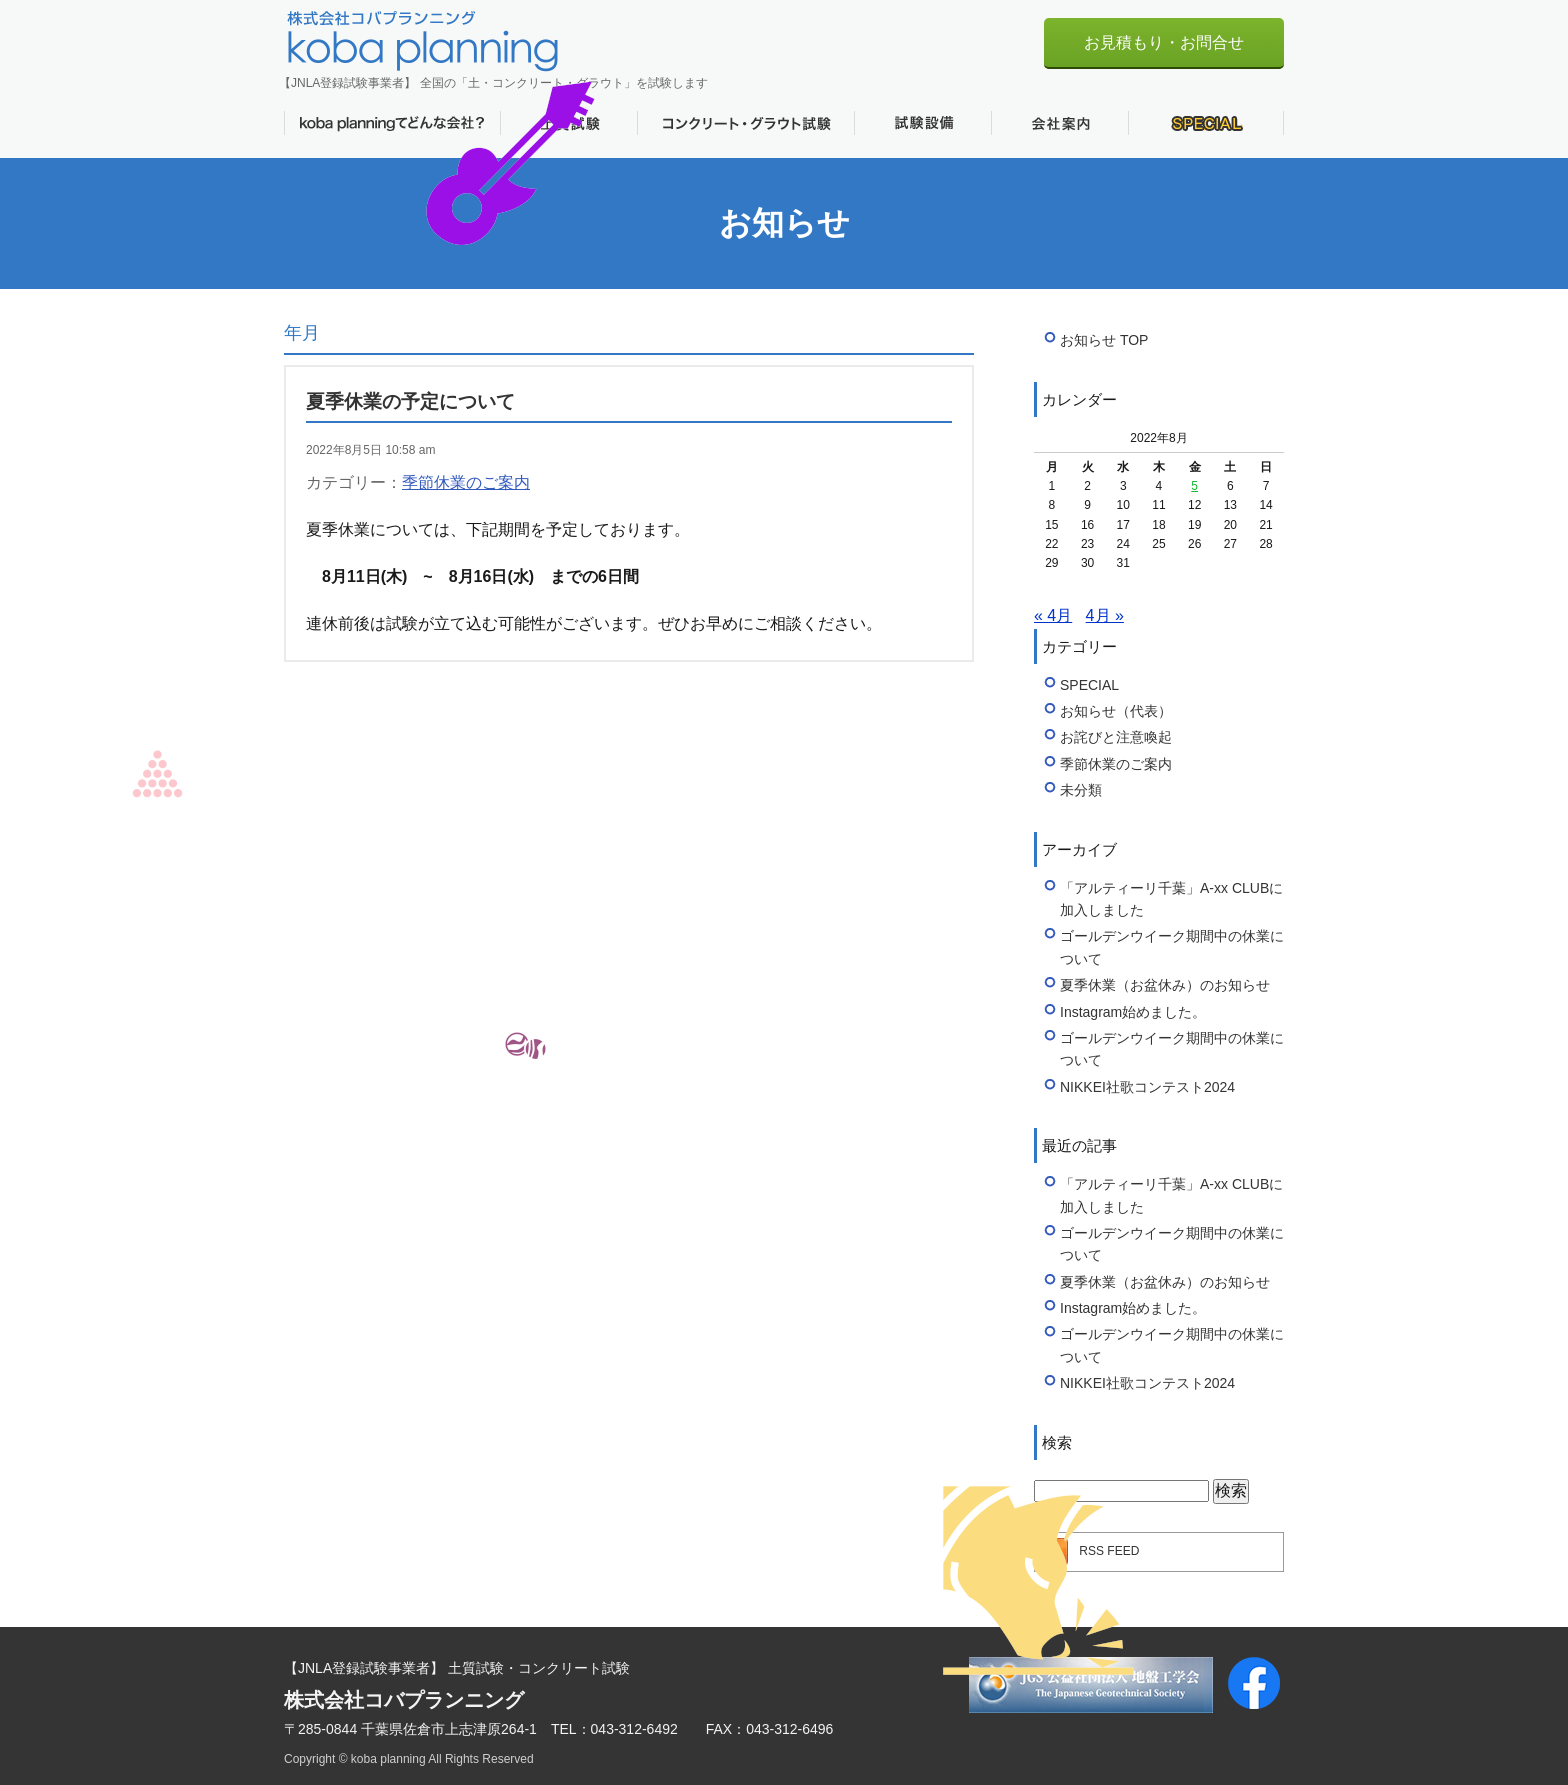 The width and height of the screenshot is (1568, 1785). What do you see at coordinates (157, 772) in the screenshot?
I see `start a billiards or pool game` at bounding box center [157, 772].